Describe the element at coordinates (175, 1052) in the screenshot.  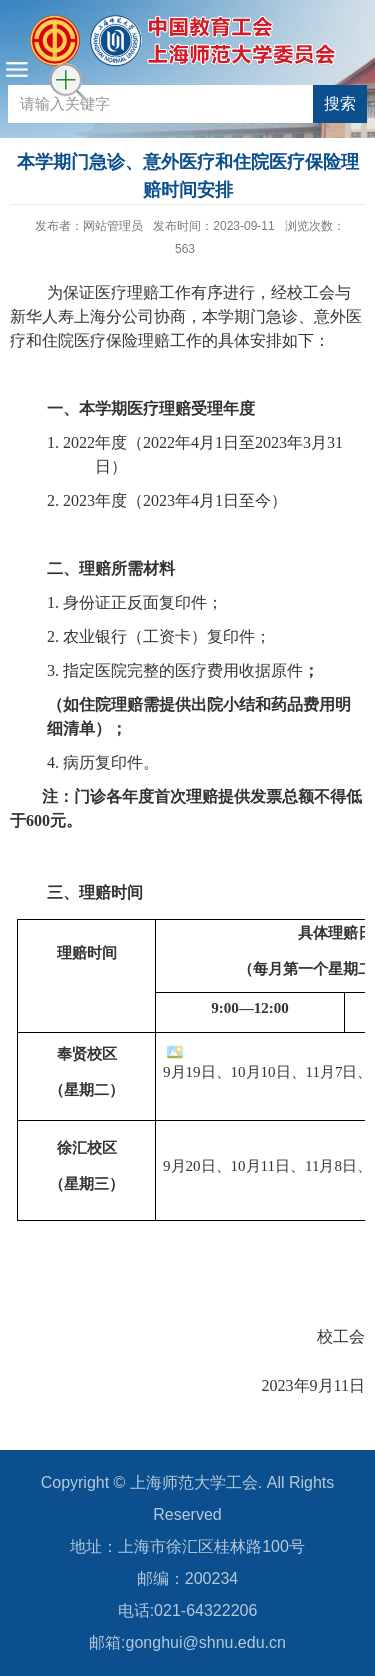
I see `open the photos app` at that location.